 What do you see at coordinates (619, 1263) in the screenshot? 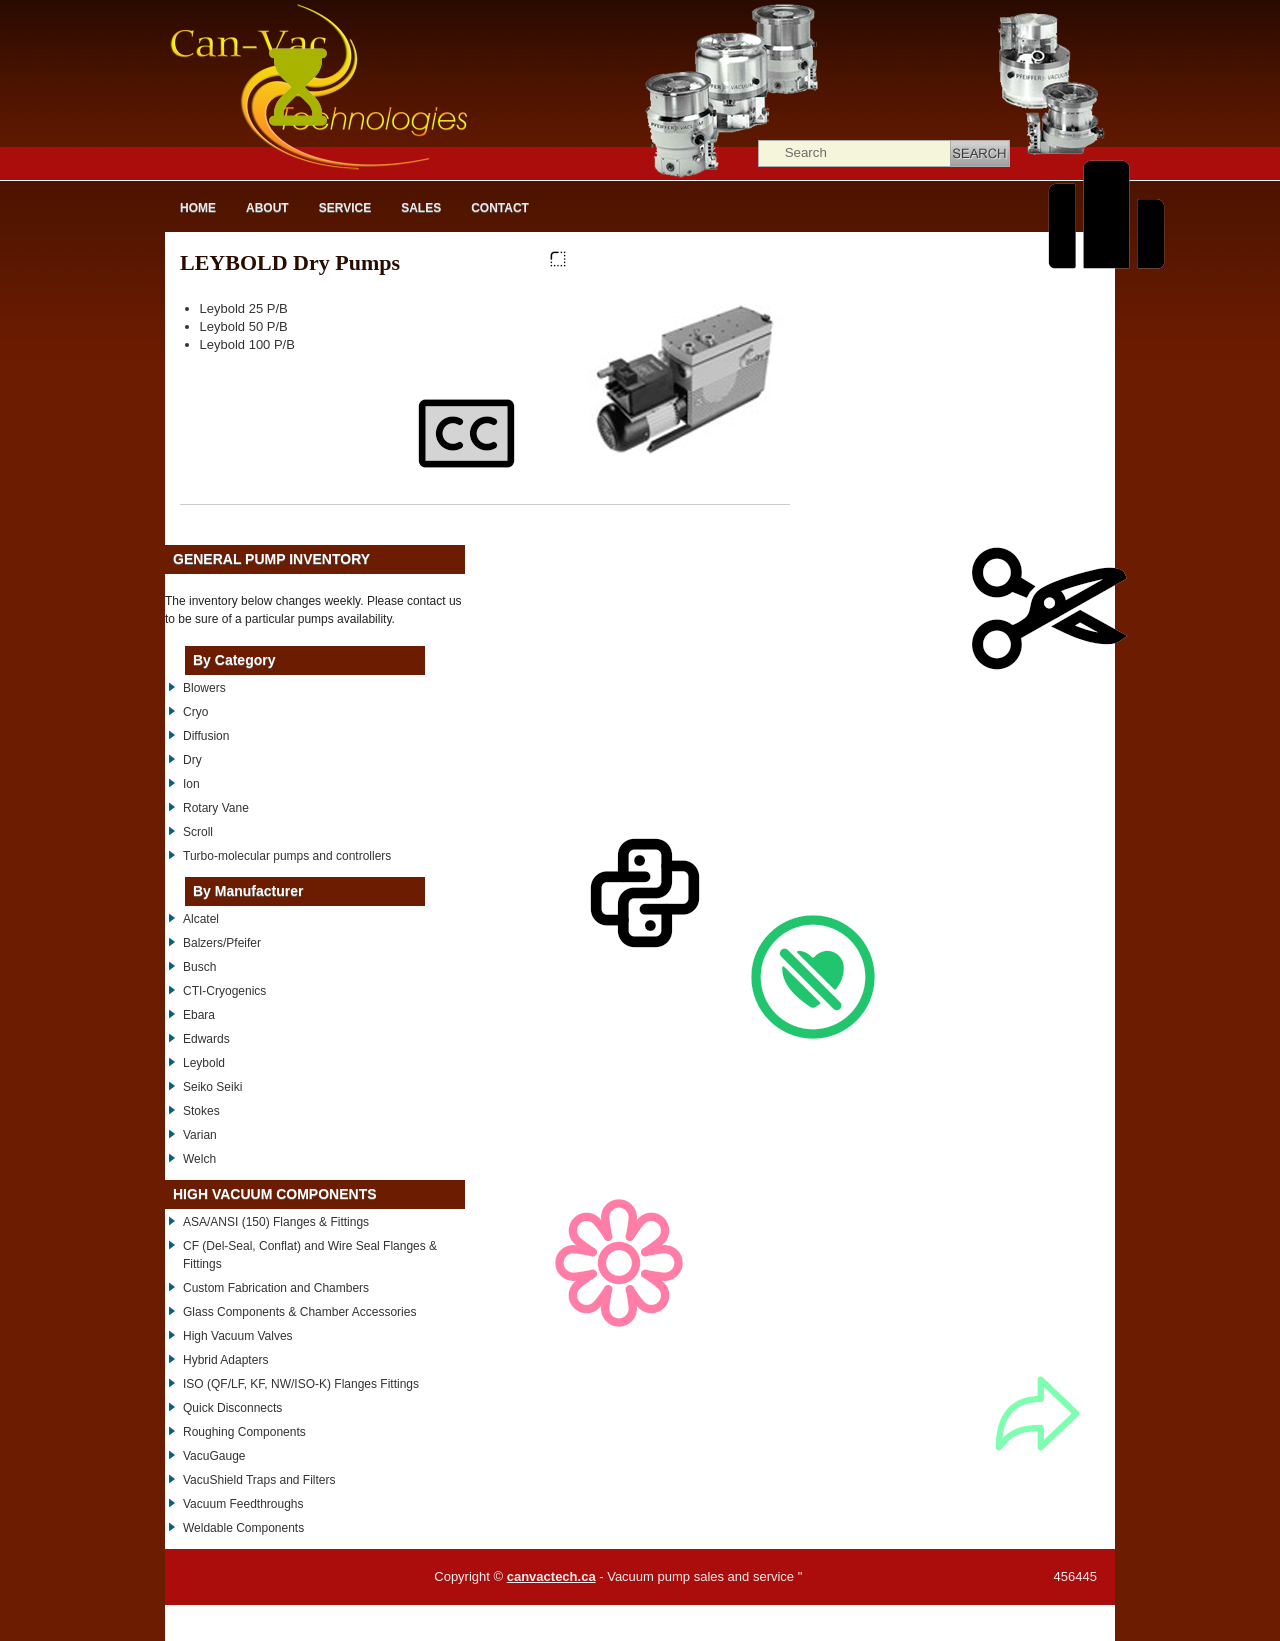
I see `access garden or plant care features` at bounding box center [619, 1263].